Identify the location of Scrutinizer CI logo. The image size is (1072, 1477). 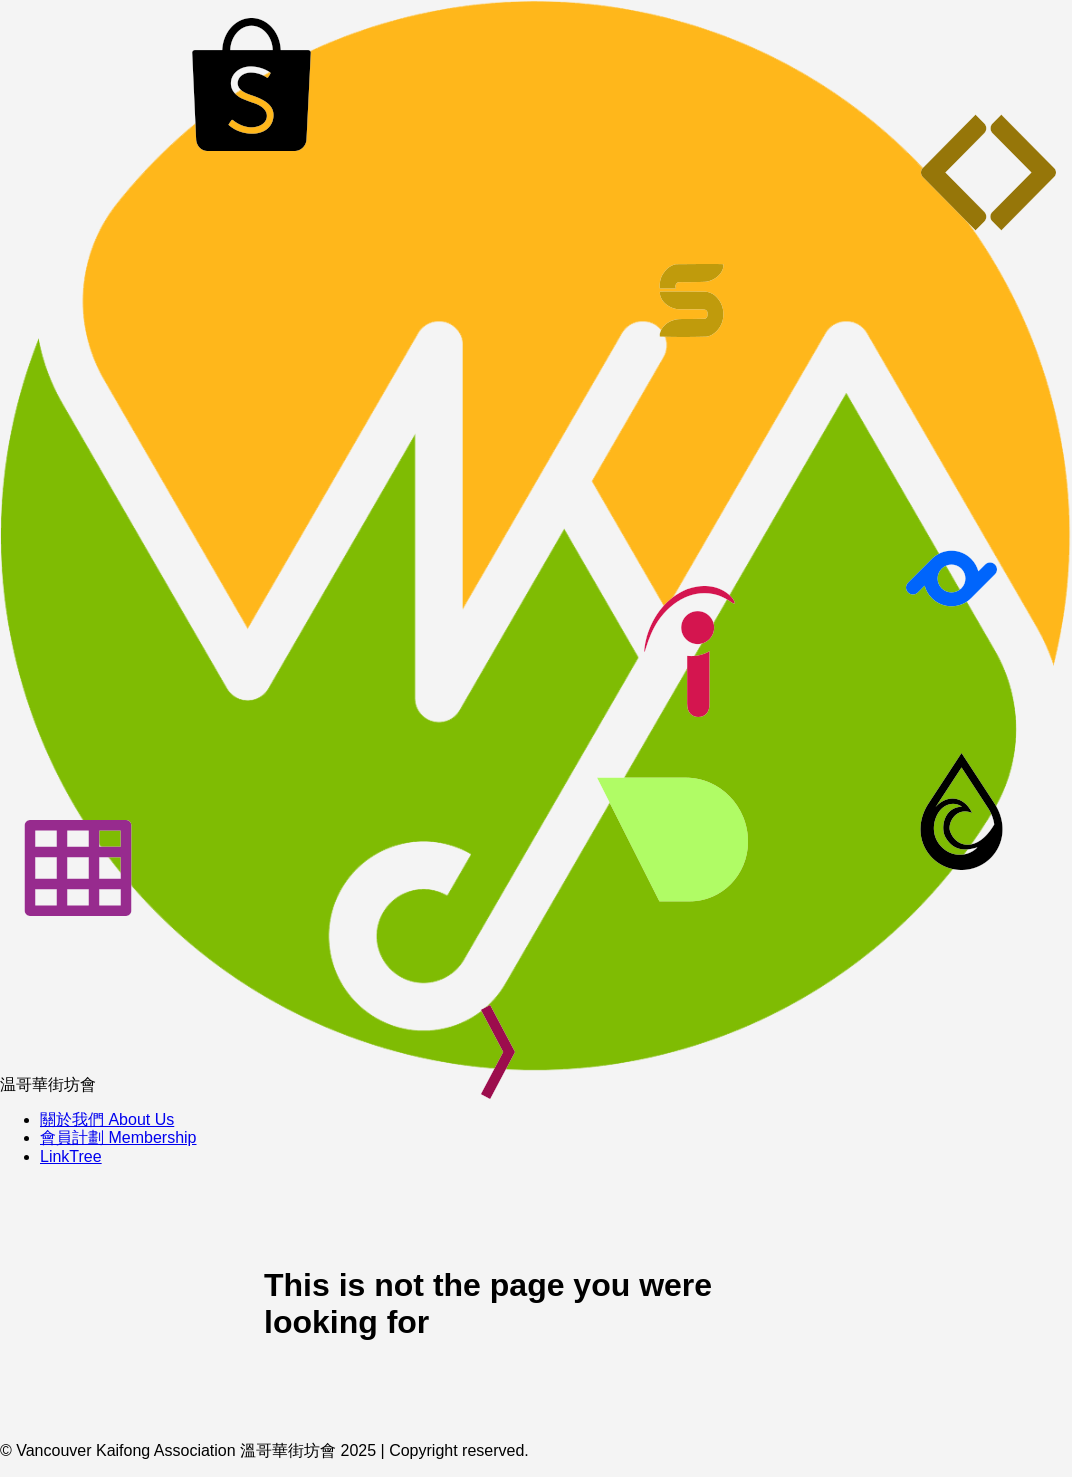
(691, 300).